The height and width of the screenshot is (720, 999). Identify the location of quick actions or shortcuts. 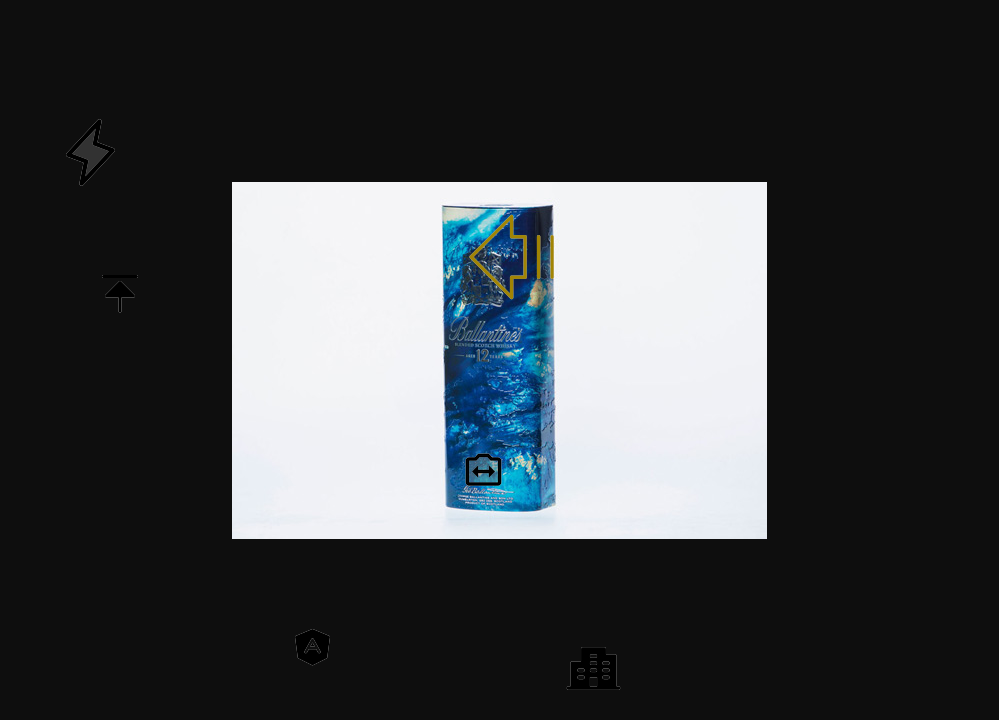
(90, 152).